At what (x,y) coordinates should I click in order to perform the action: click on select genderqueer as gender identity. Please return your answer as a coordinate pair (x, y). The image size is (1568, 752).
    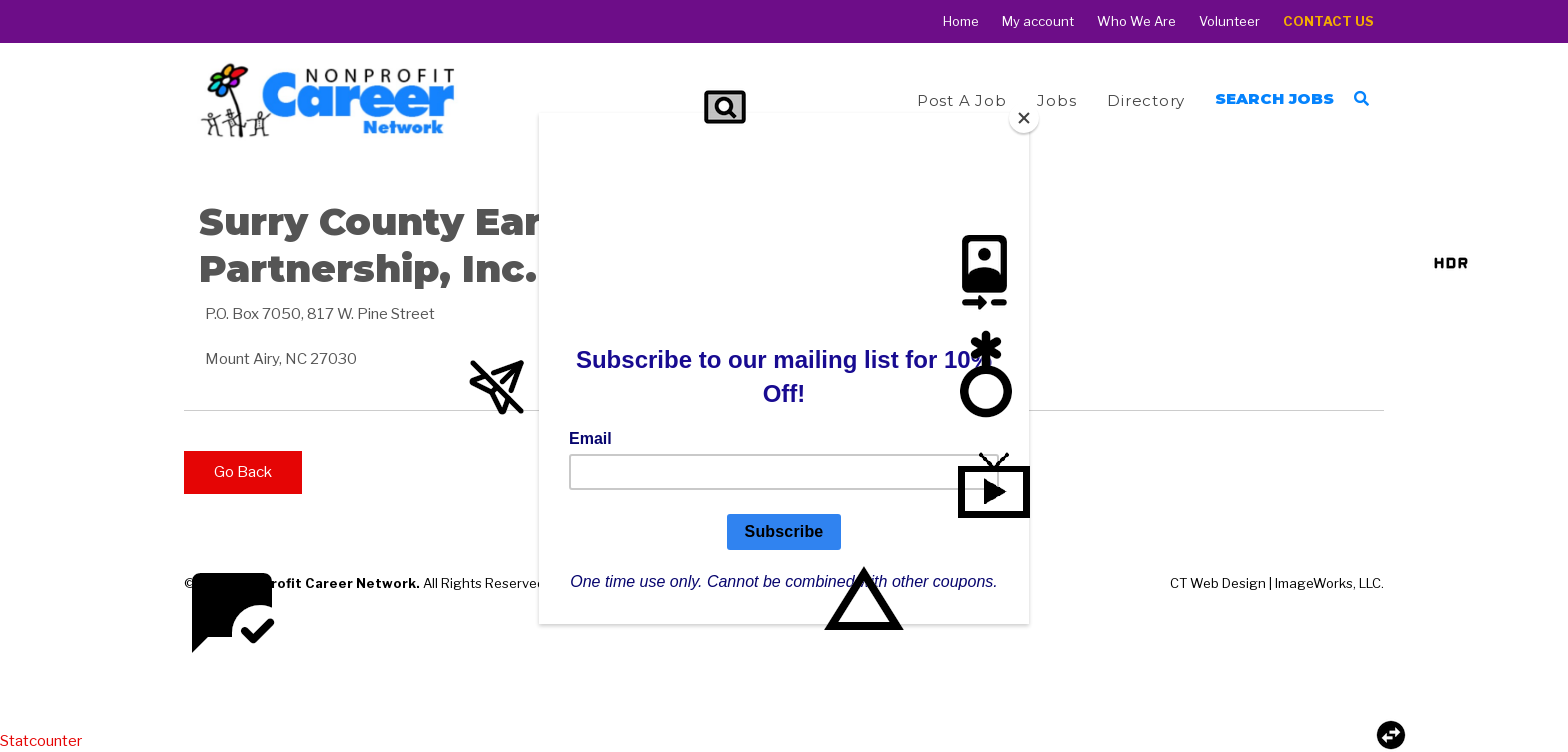
    Looking at the image, I should click on (986, 374).